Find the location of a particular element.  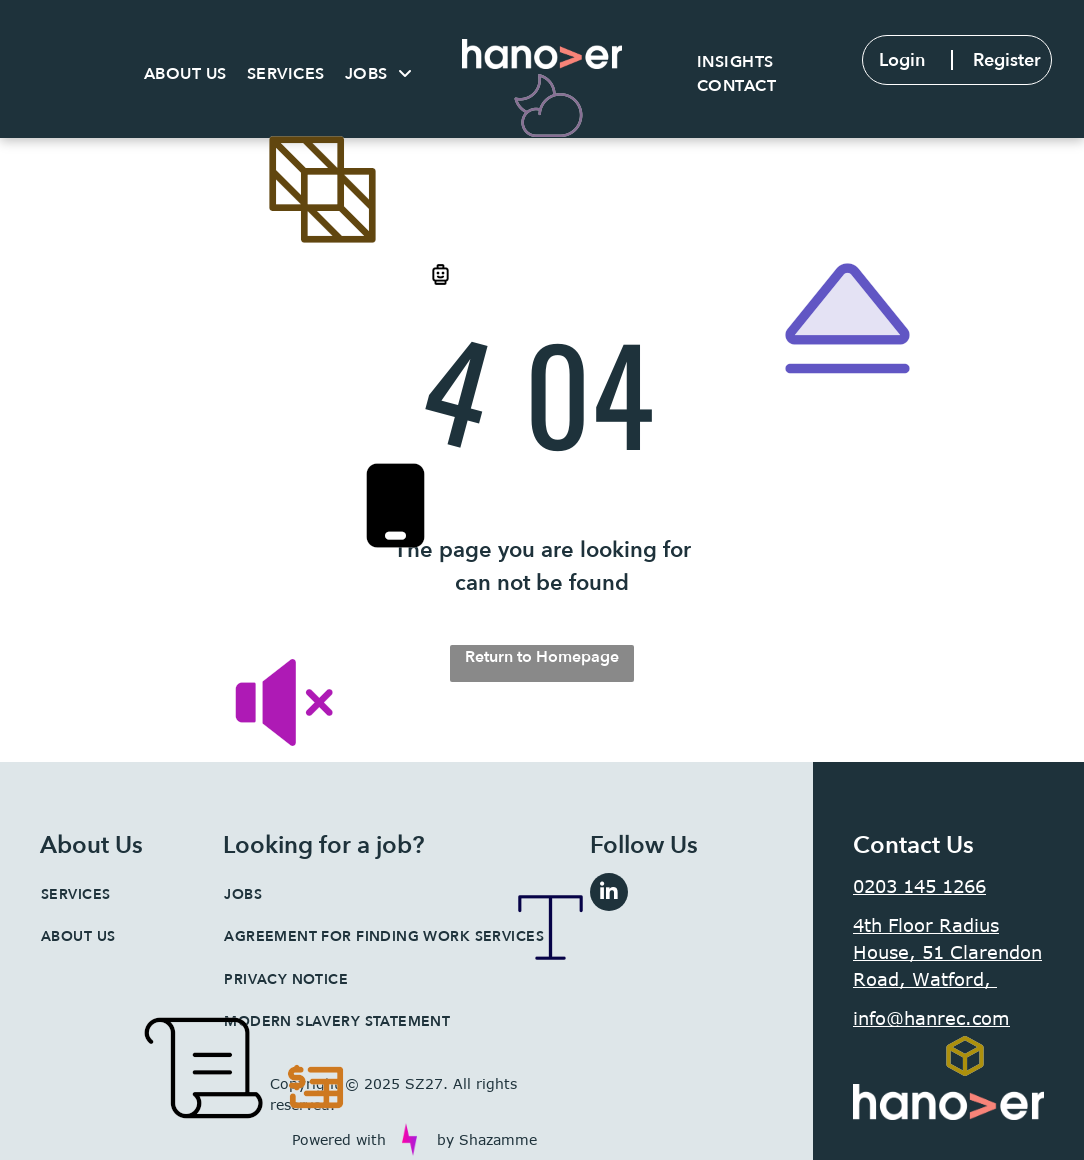

call or contact via mobile phone is located at coordinates (395, 505).